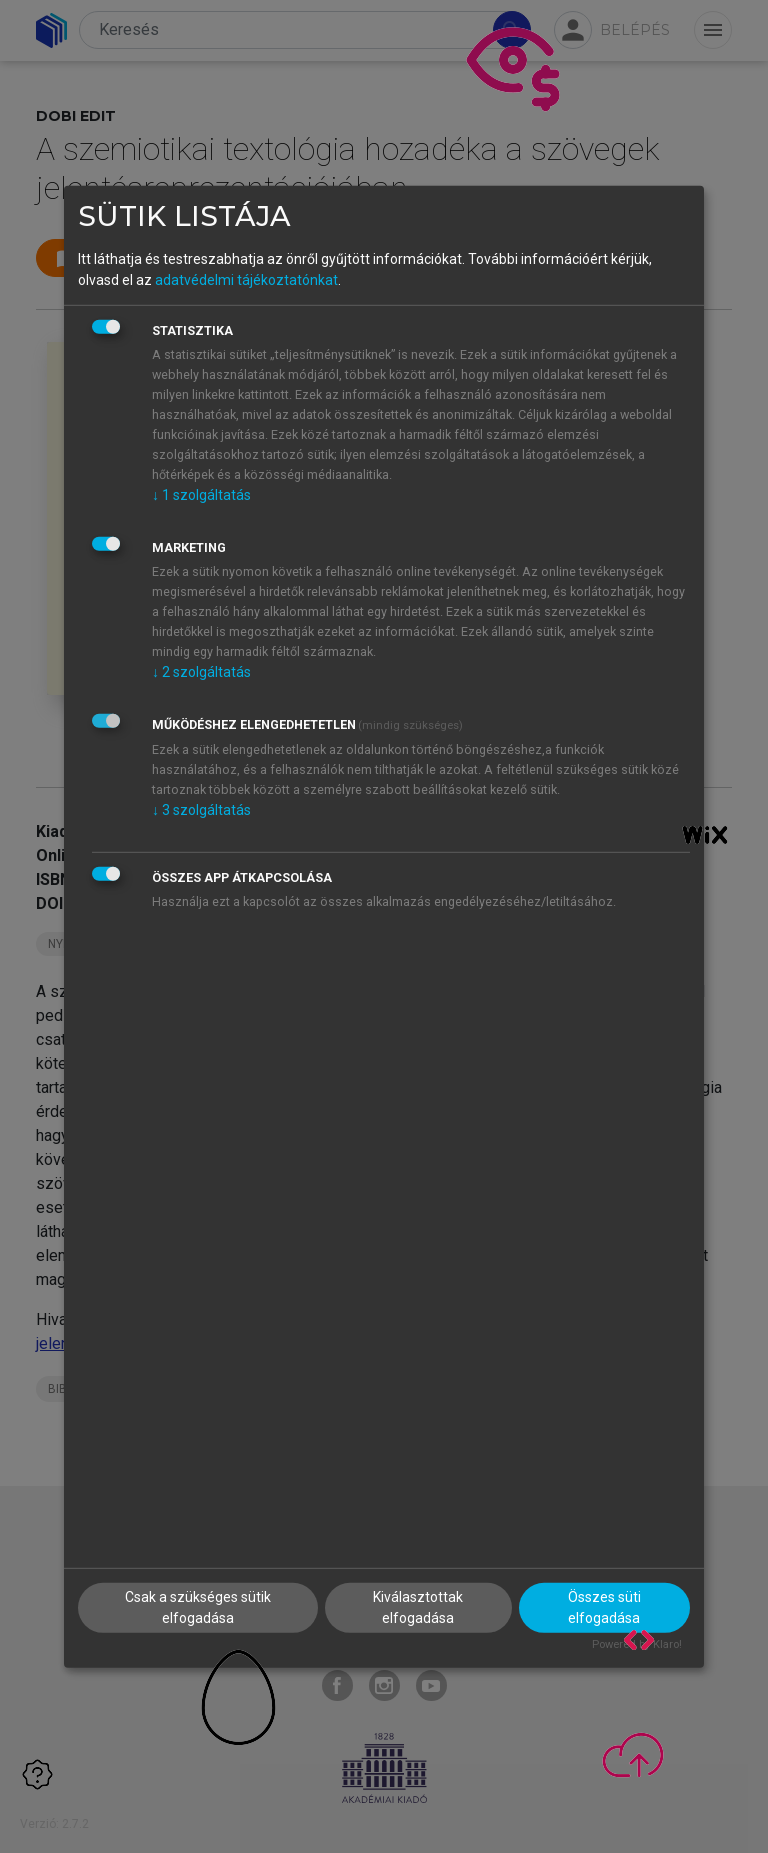 Image resolution: width=768 pixels, height=1853 pixels. What do you see at coordinates (633, 1755) in the screenshot?
I see `upload file to cloud storage` at bounding box center [633, 1755].